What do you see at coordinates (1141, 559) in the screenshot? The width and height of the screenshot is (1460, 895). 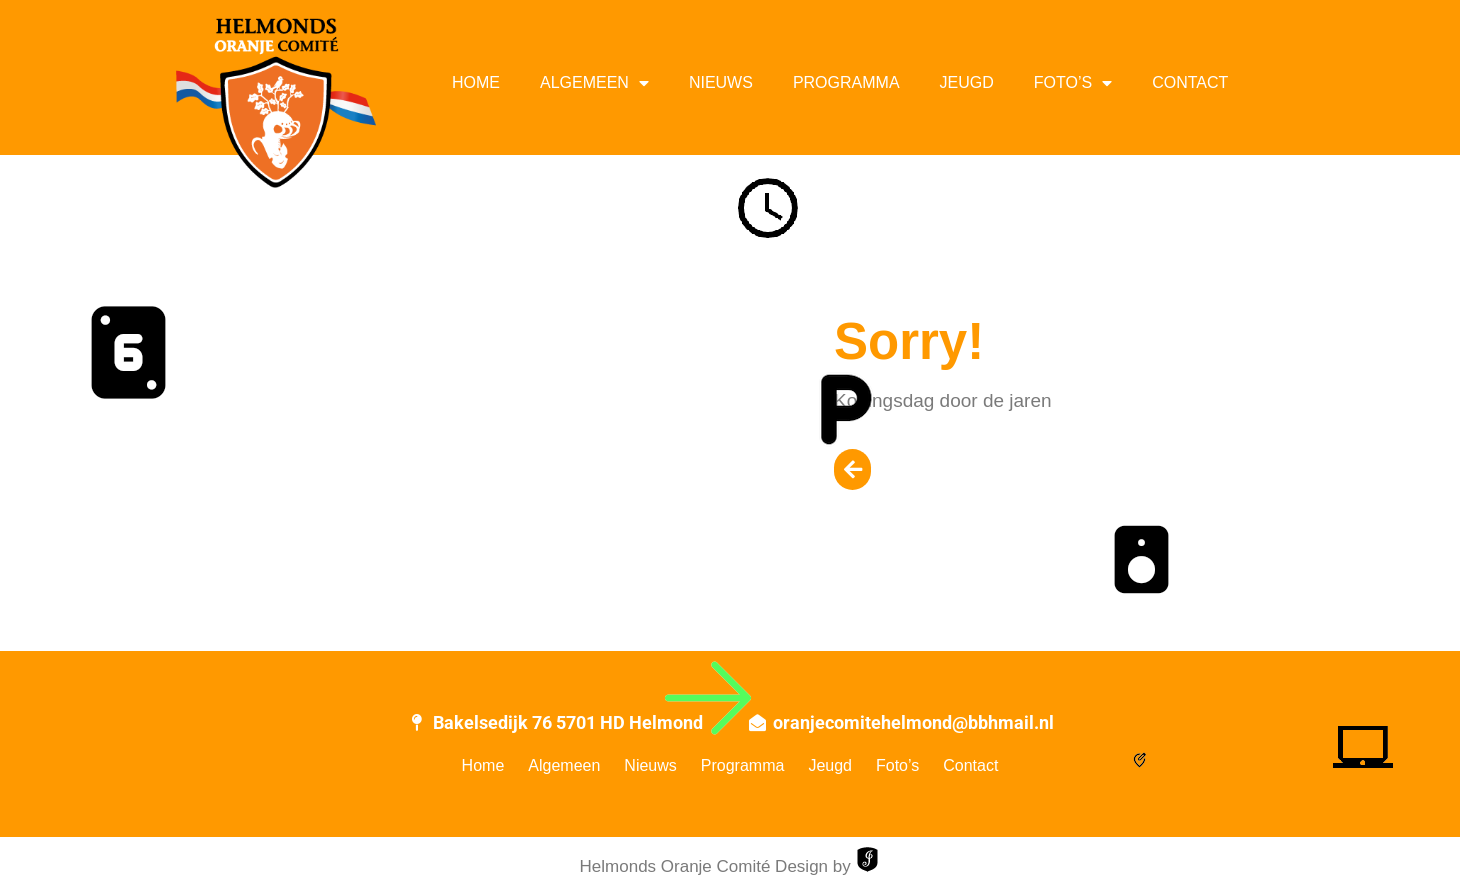 I see `adjust speaker or audio output settings` at bounding box center [1141, 559].